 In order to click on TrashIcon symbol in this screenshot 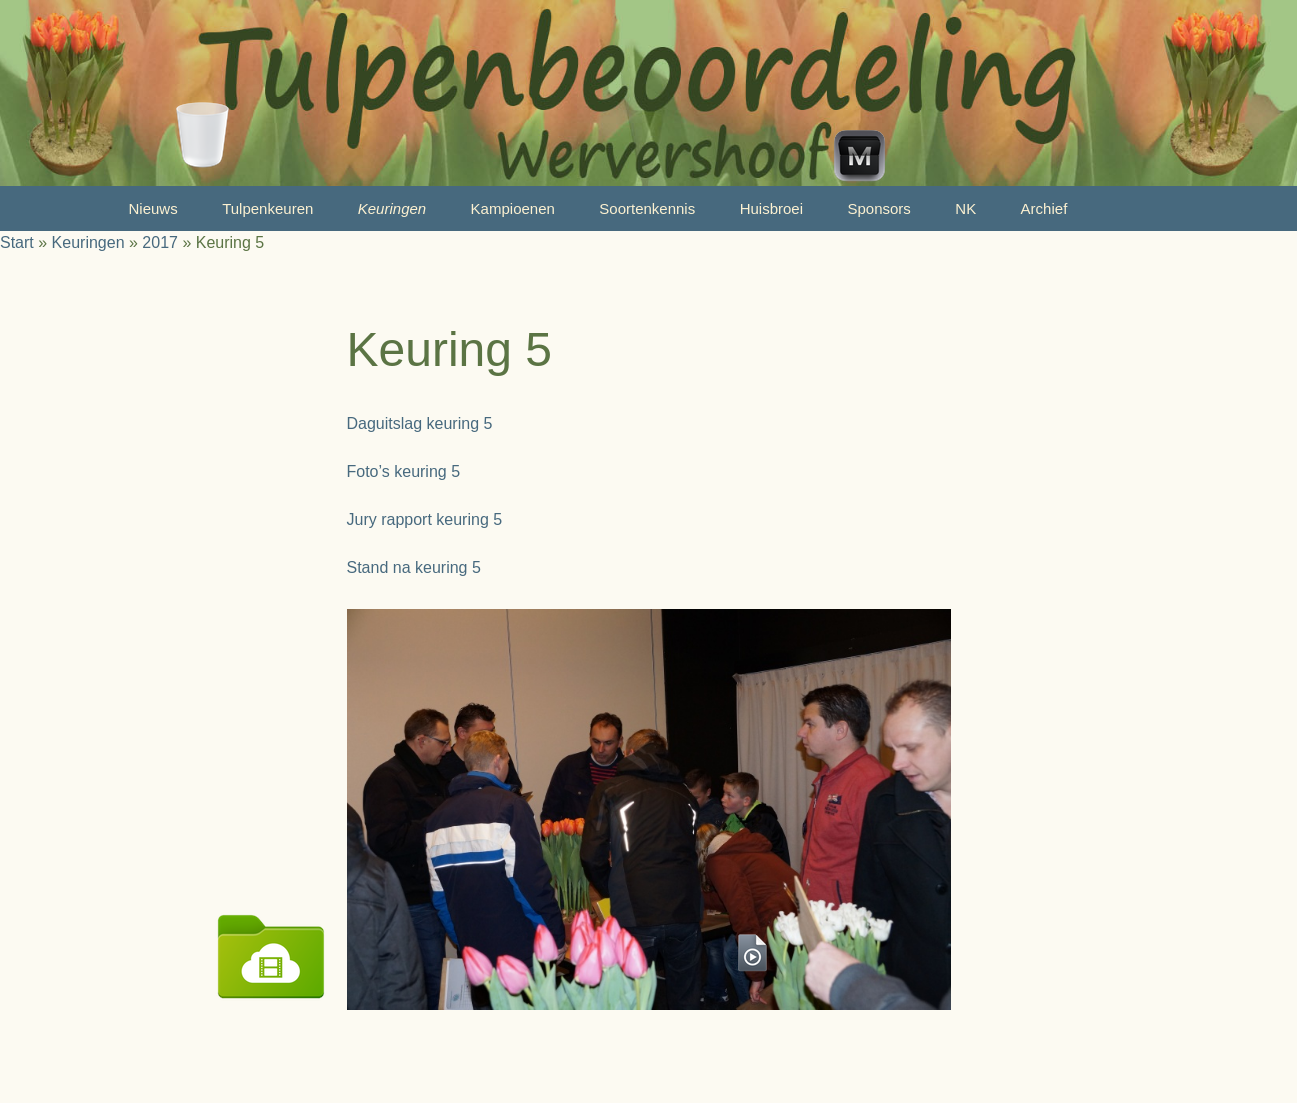, I will do `click(202, 134)`.